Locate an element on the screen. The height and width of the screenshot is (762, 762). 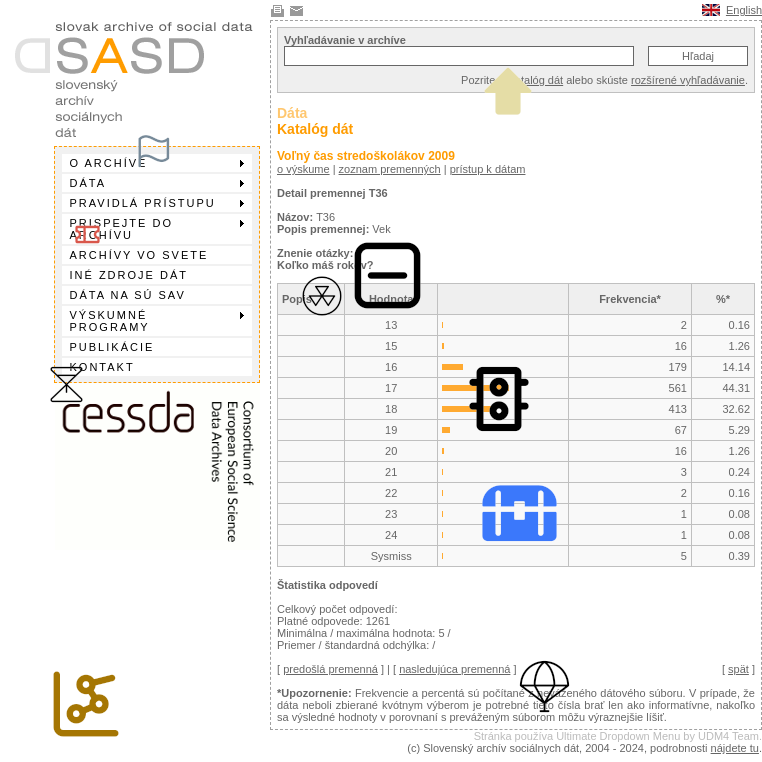
indicates loading or processing in progress is located at coordinates (66, 384).